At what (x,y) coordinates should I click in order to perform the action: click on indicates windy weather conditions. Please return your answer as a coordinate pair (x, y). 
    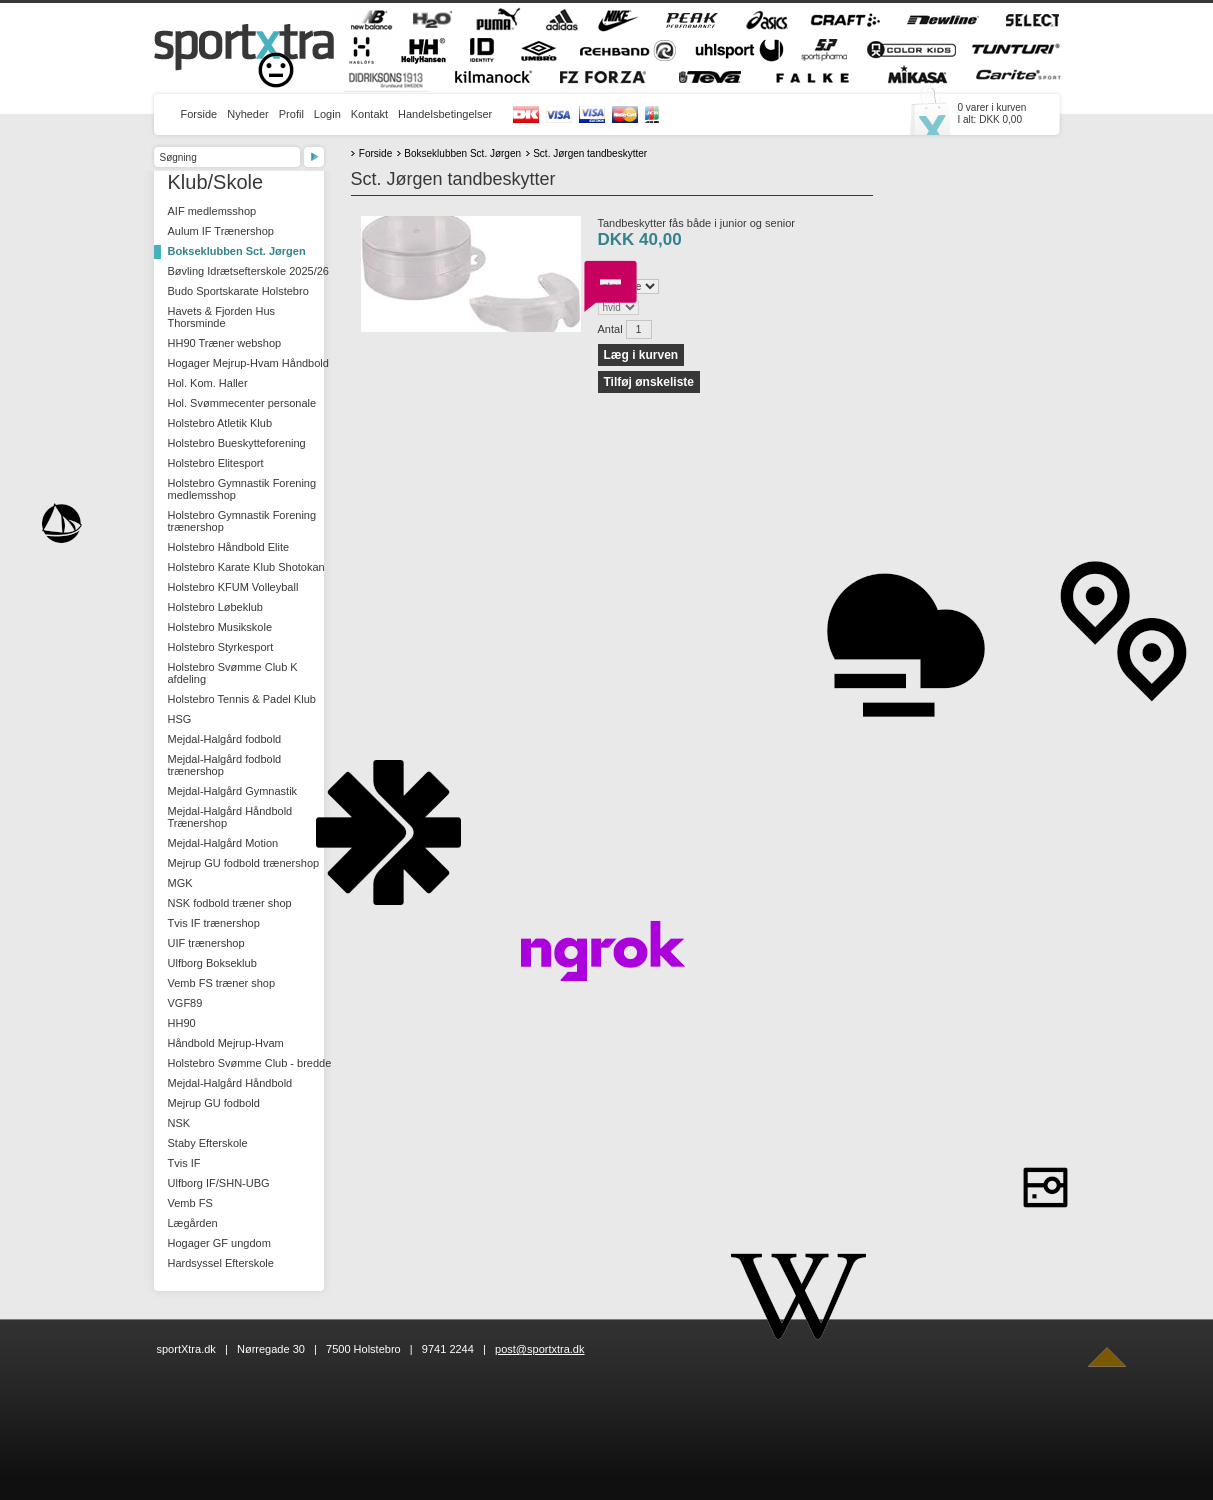
    Looking at the image, I should click on (906, 638).